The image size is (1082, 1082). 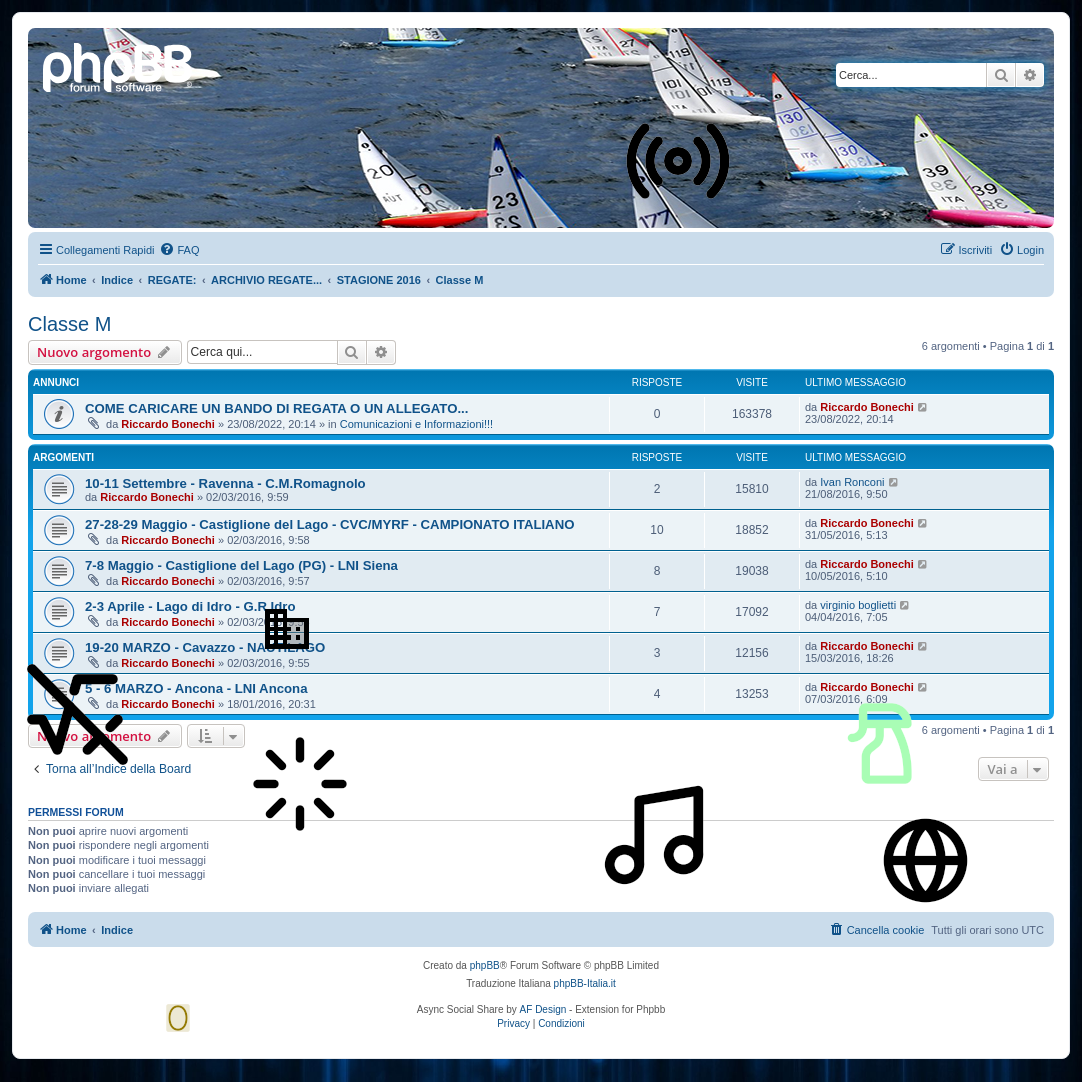 What do you see at coordinates (678, 161) in the screenshot?
I see `access radio or audio streaming` at bounding box center [678, 161].